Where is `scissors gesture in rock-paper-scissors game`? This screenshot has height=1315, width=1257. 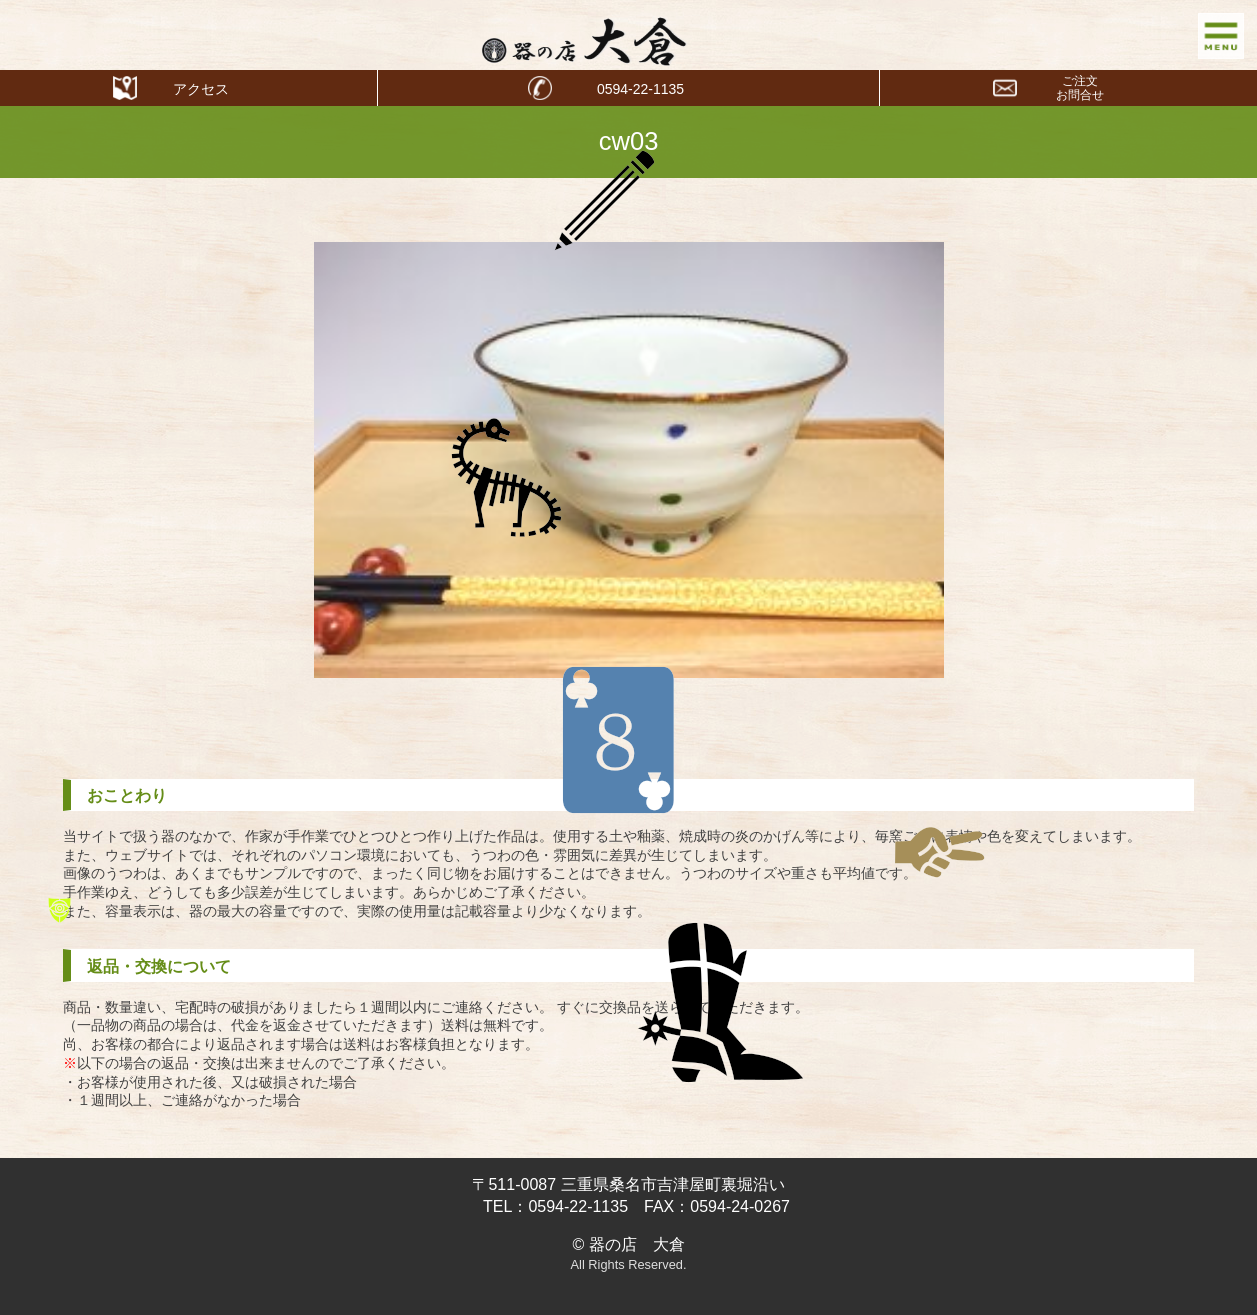 scissors gesture in rock-paper-scissors game is located at coordinates (941, 847).